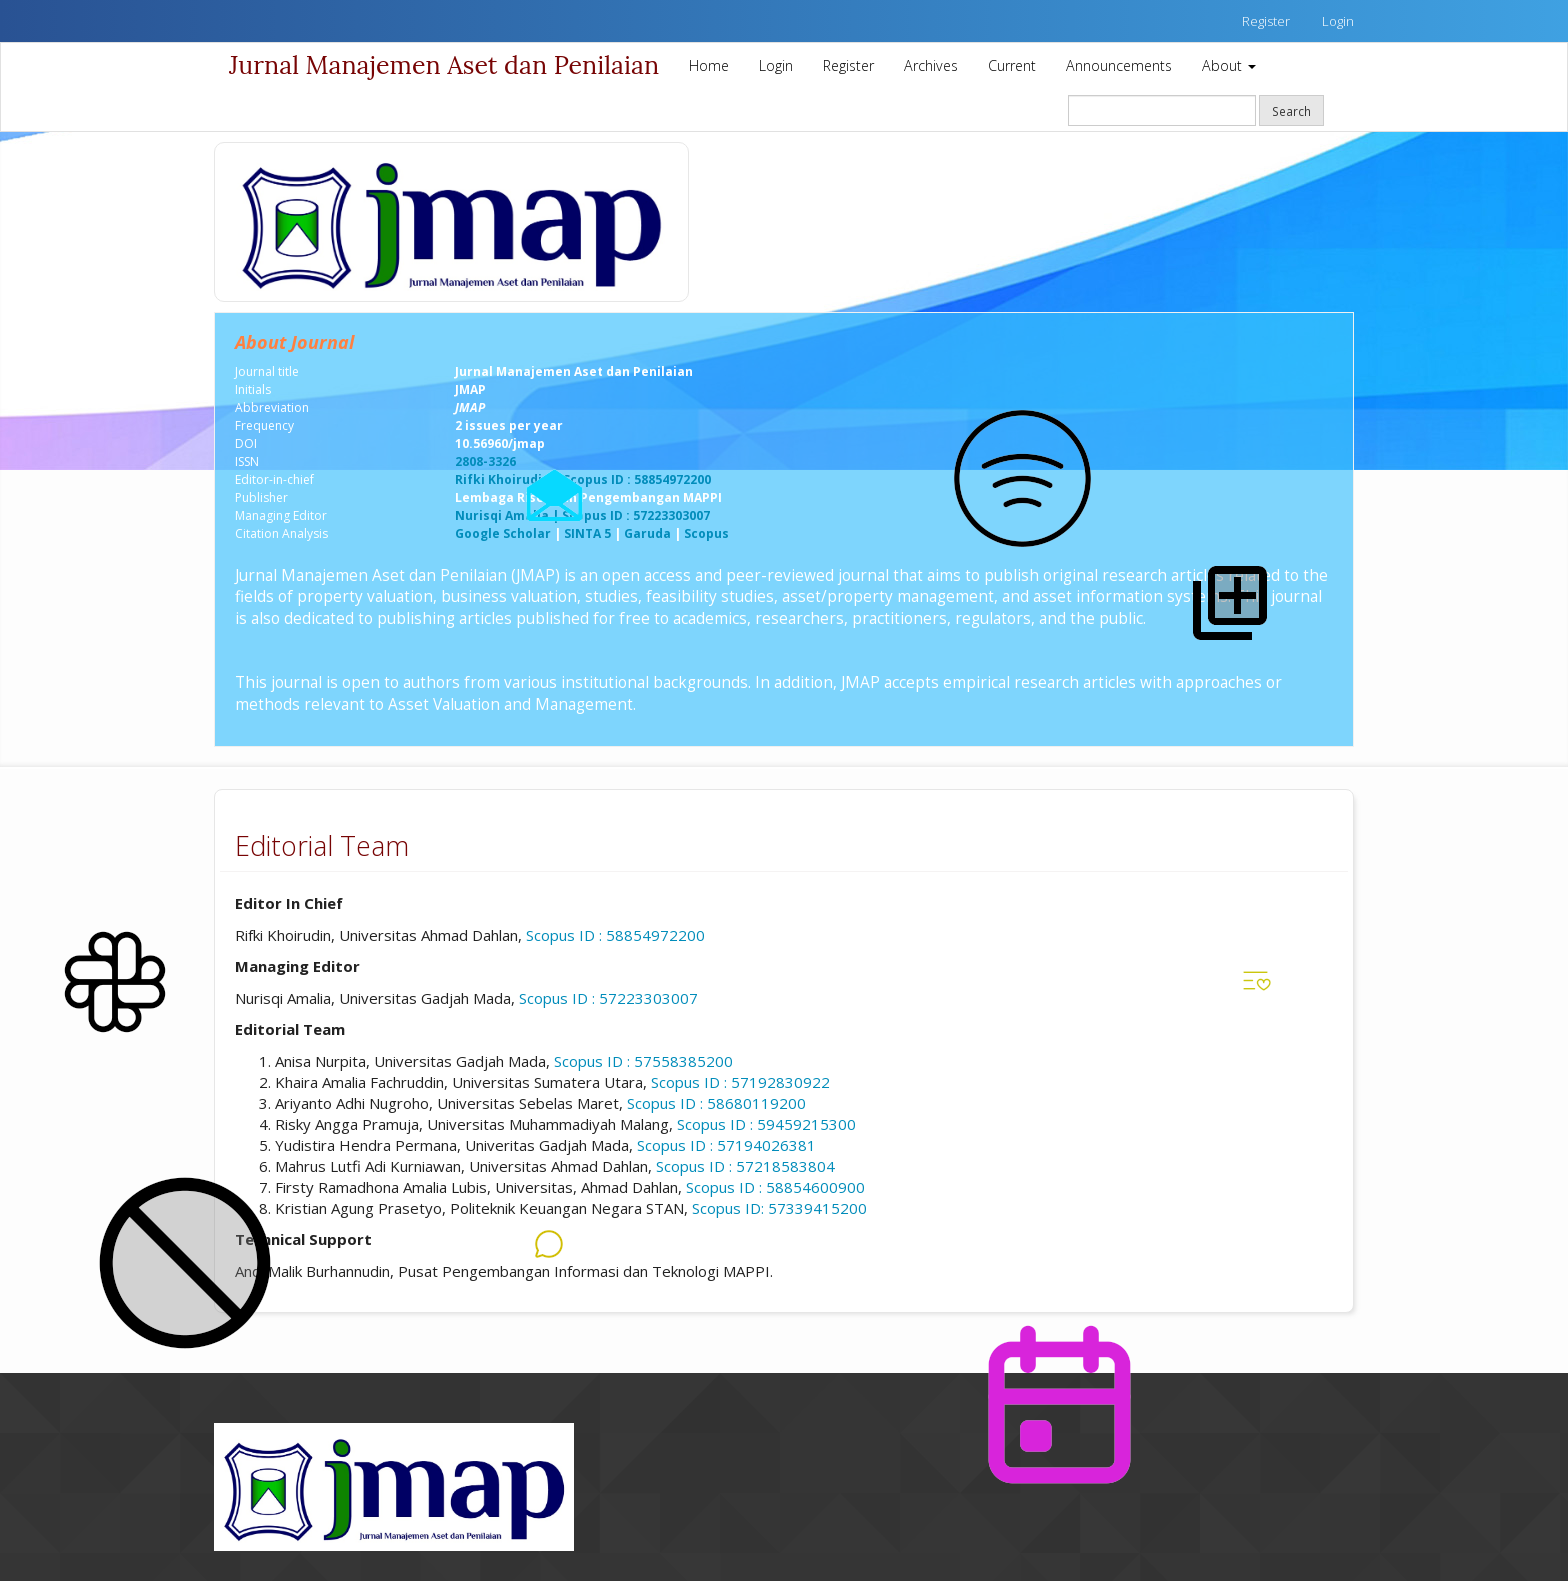  Describe the element at coordinates (1059, 1404) in the screenshot. I see `view or add a calendar event` at that location.